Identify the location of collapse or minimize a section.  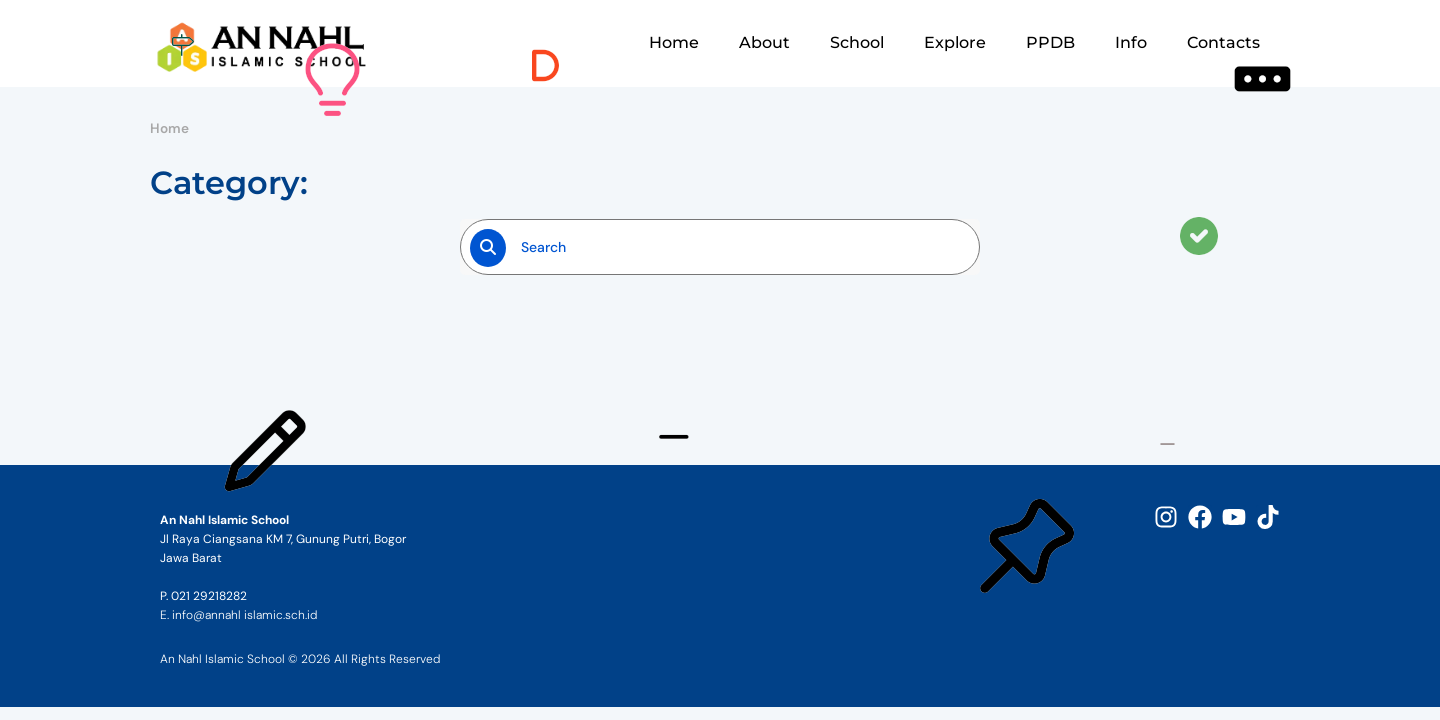
(674, 437).